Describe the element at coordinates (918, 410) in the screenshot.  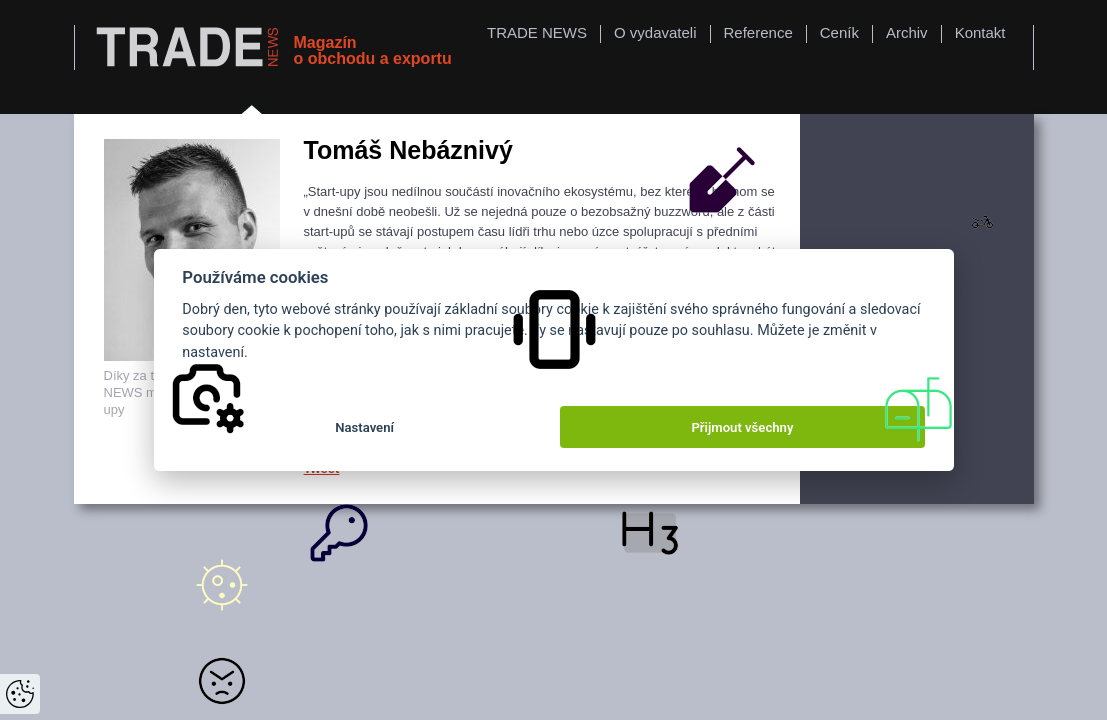
I see `access your mailbox or inbox` at that location.